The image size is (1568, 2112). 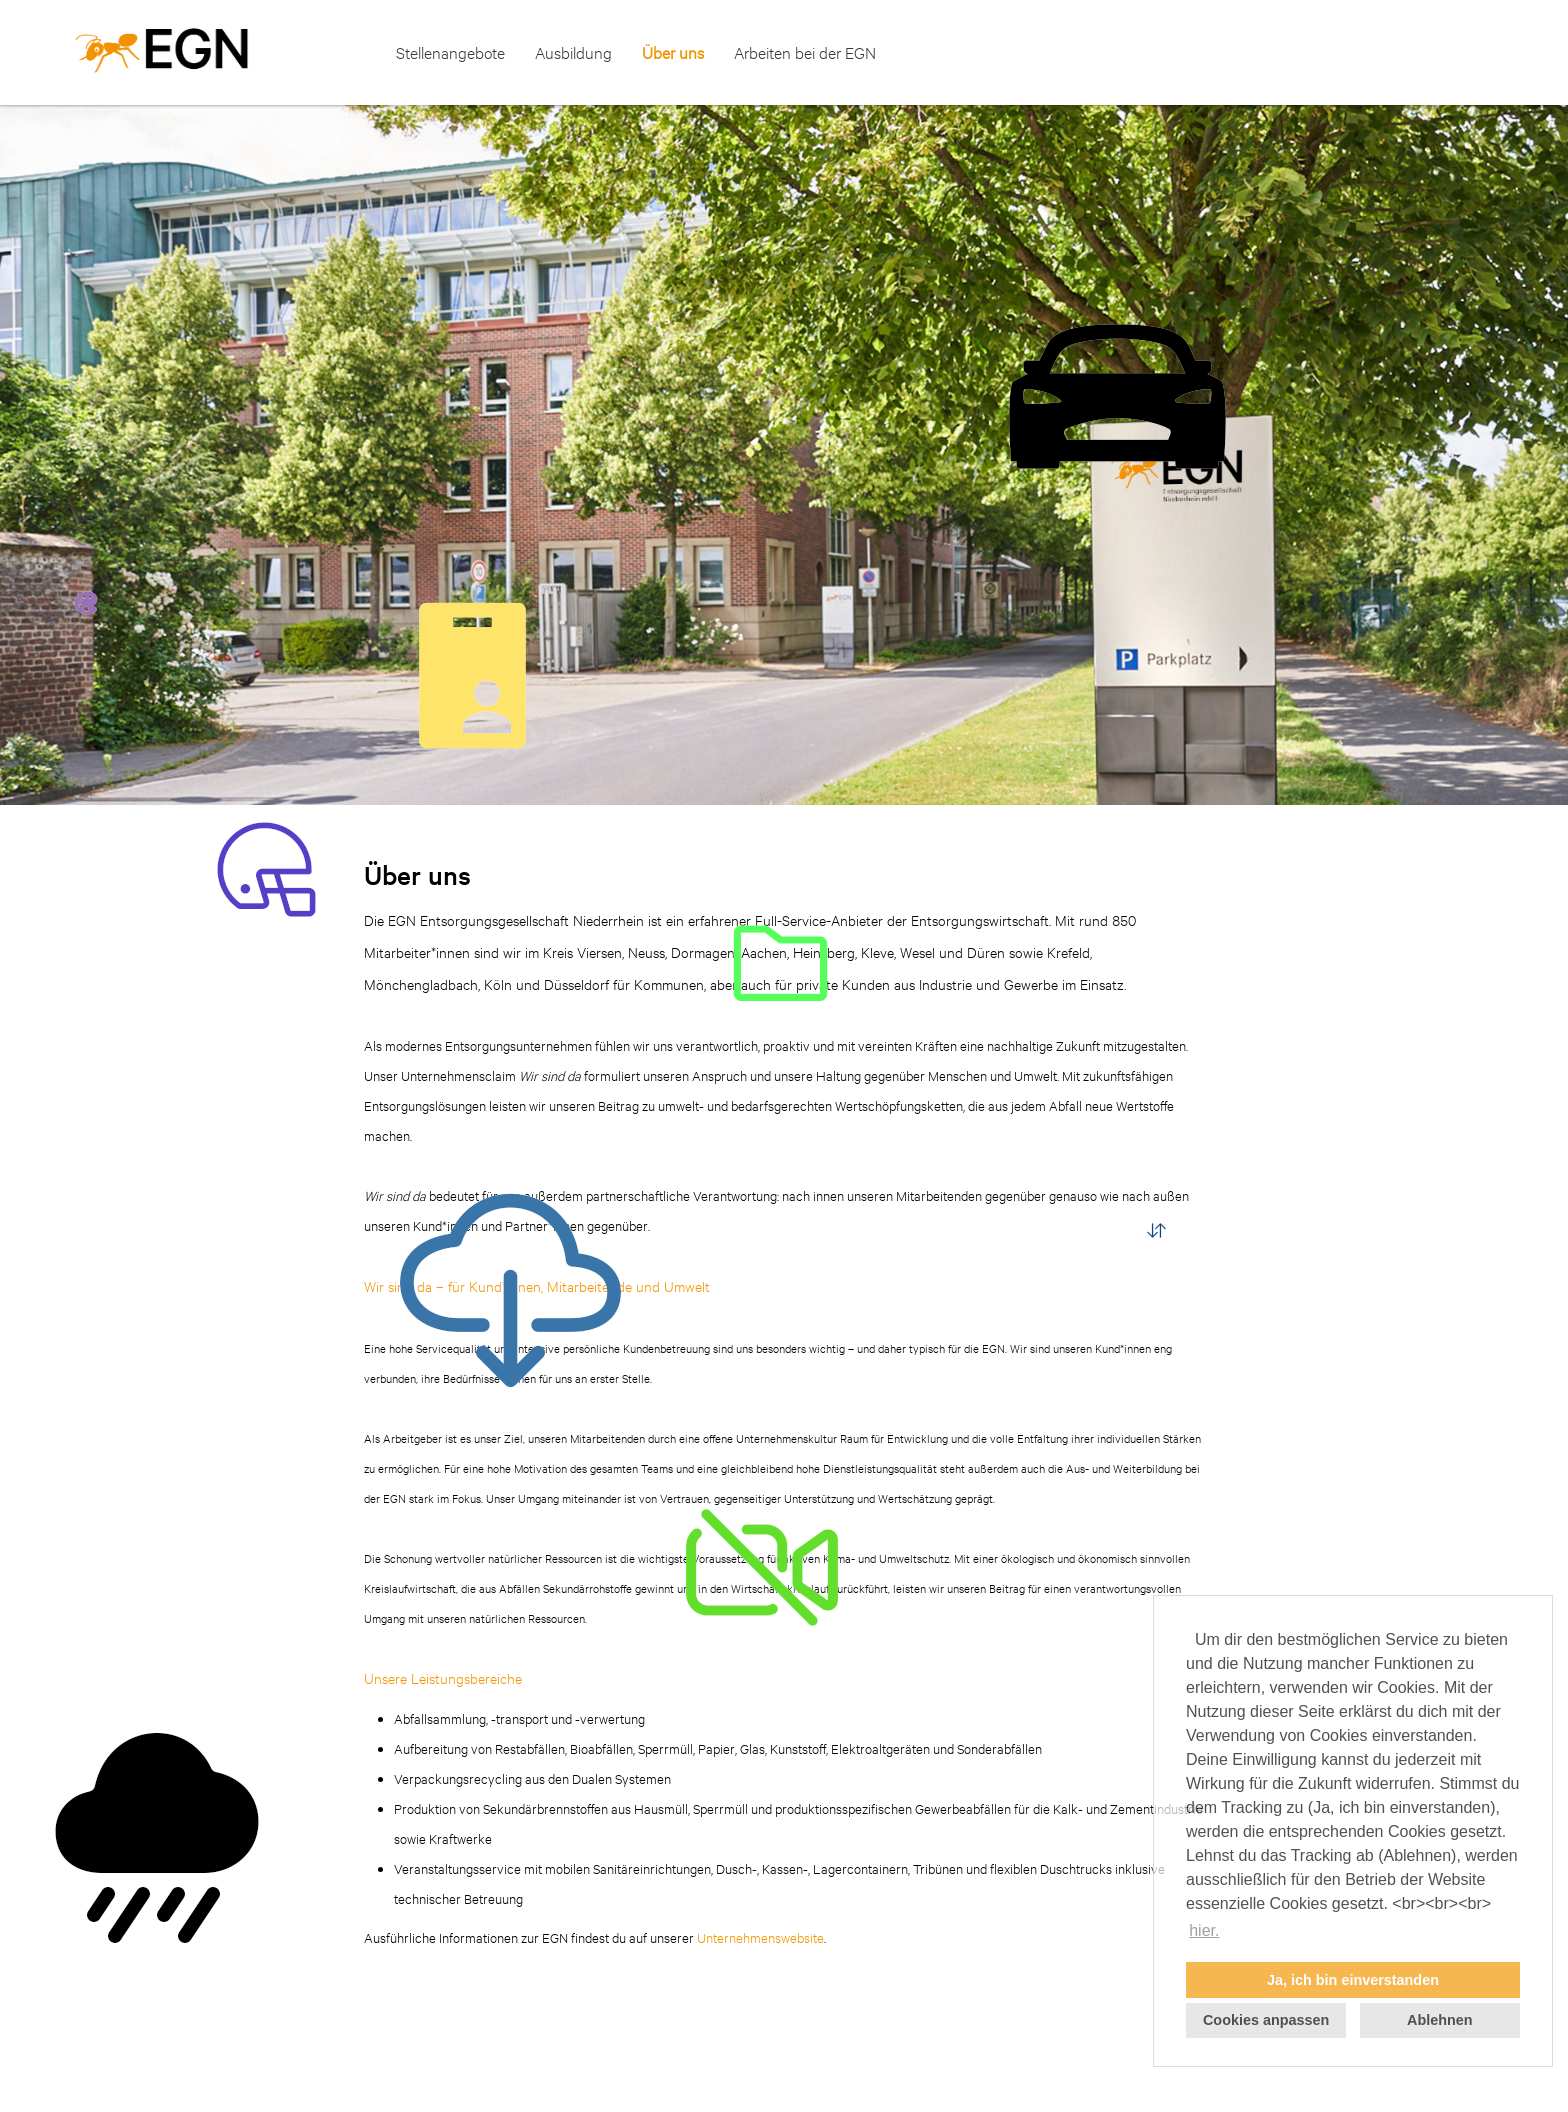 What do you see at coordinates (1156, 1230) in the screenshot?
I see `swap or reorder items vertically` at bounding box center [1156, 1230].